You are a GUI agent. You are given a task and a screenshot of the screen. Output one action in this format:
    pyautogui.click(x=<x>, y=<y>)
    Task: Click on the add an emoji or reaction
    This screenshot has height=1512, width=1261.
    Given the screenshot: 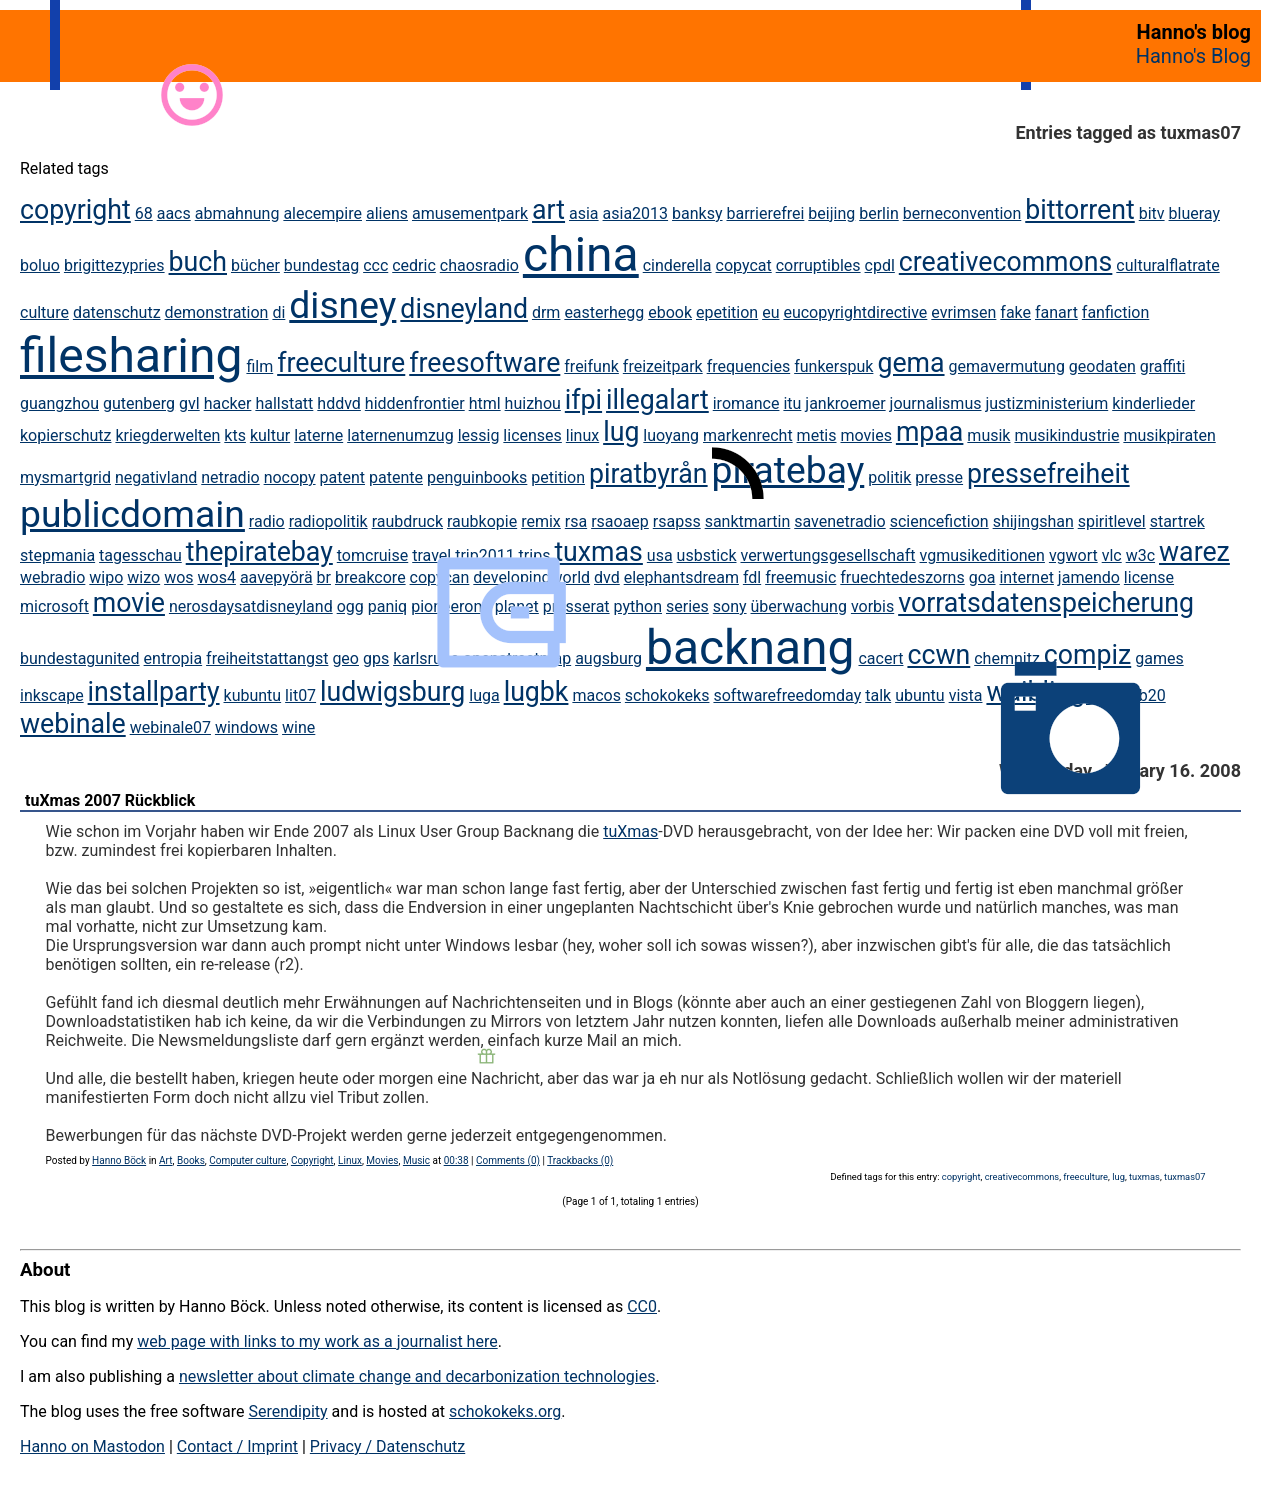 What is the action you would take?
    pyautogui.click(x=192, y=95)
    